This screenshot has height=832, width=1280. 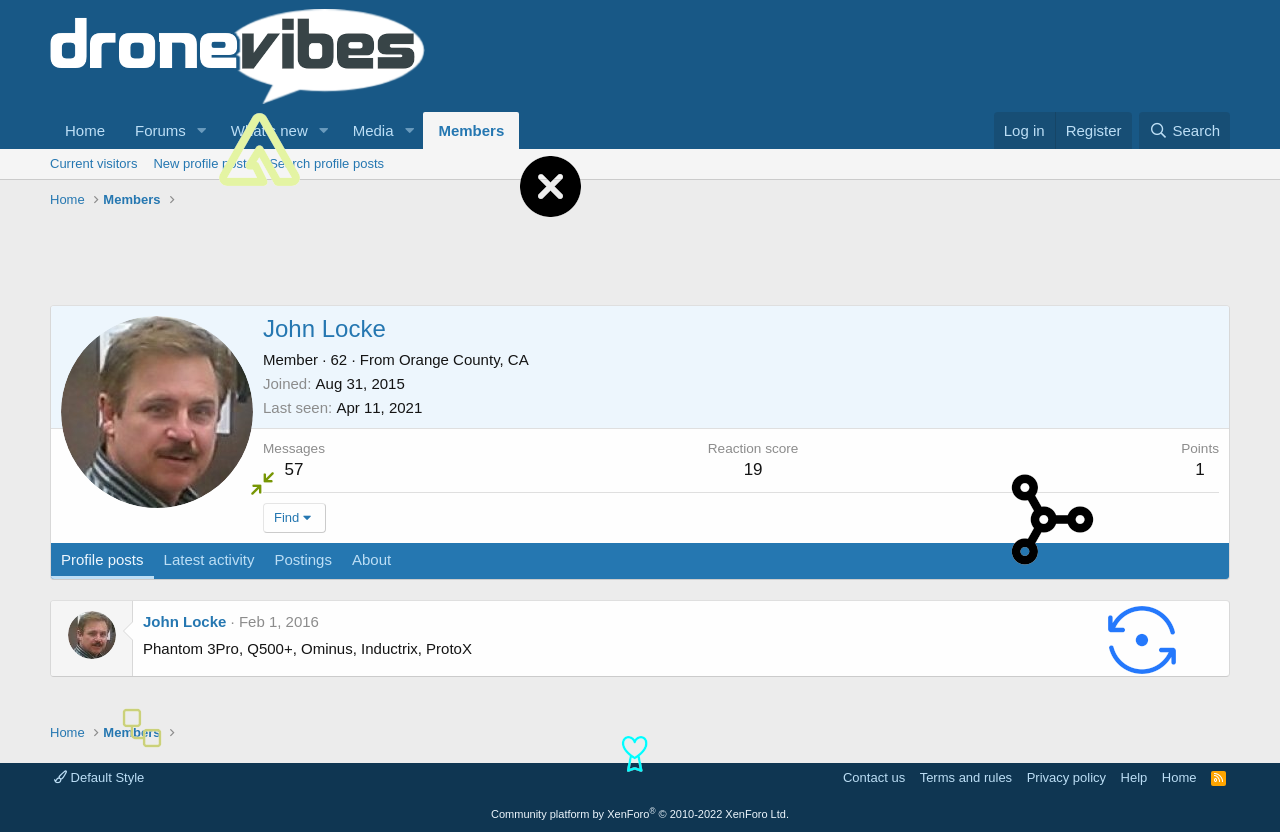 What do you see at coordinates (262, 483) in the screenshot?
I see `minimize or collapse the current window` at bounding box center [262, 483].